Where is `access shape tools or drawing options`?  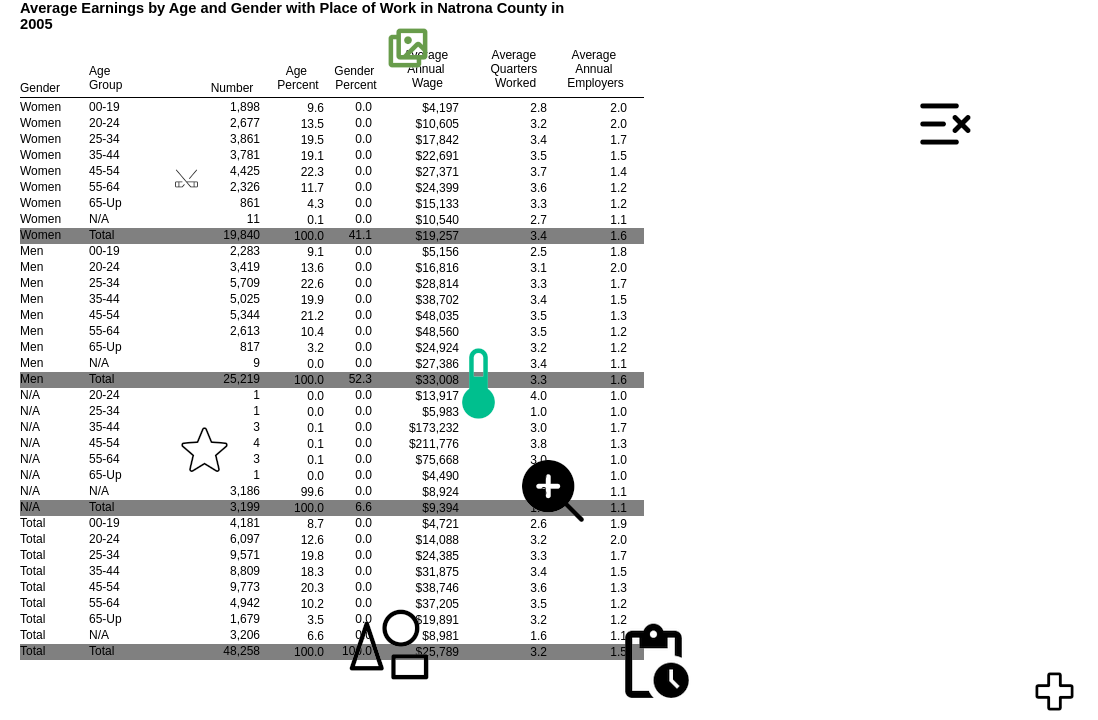
access shape tools or drawing options is located at coordinates (390, 647).